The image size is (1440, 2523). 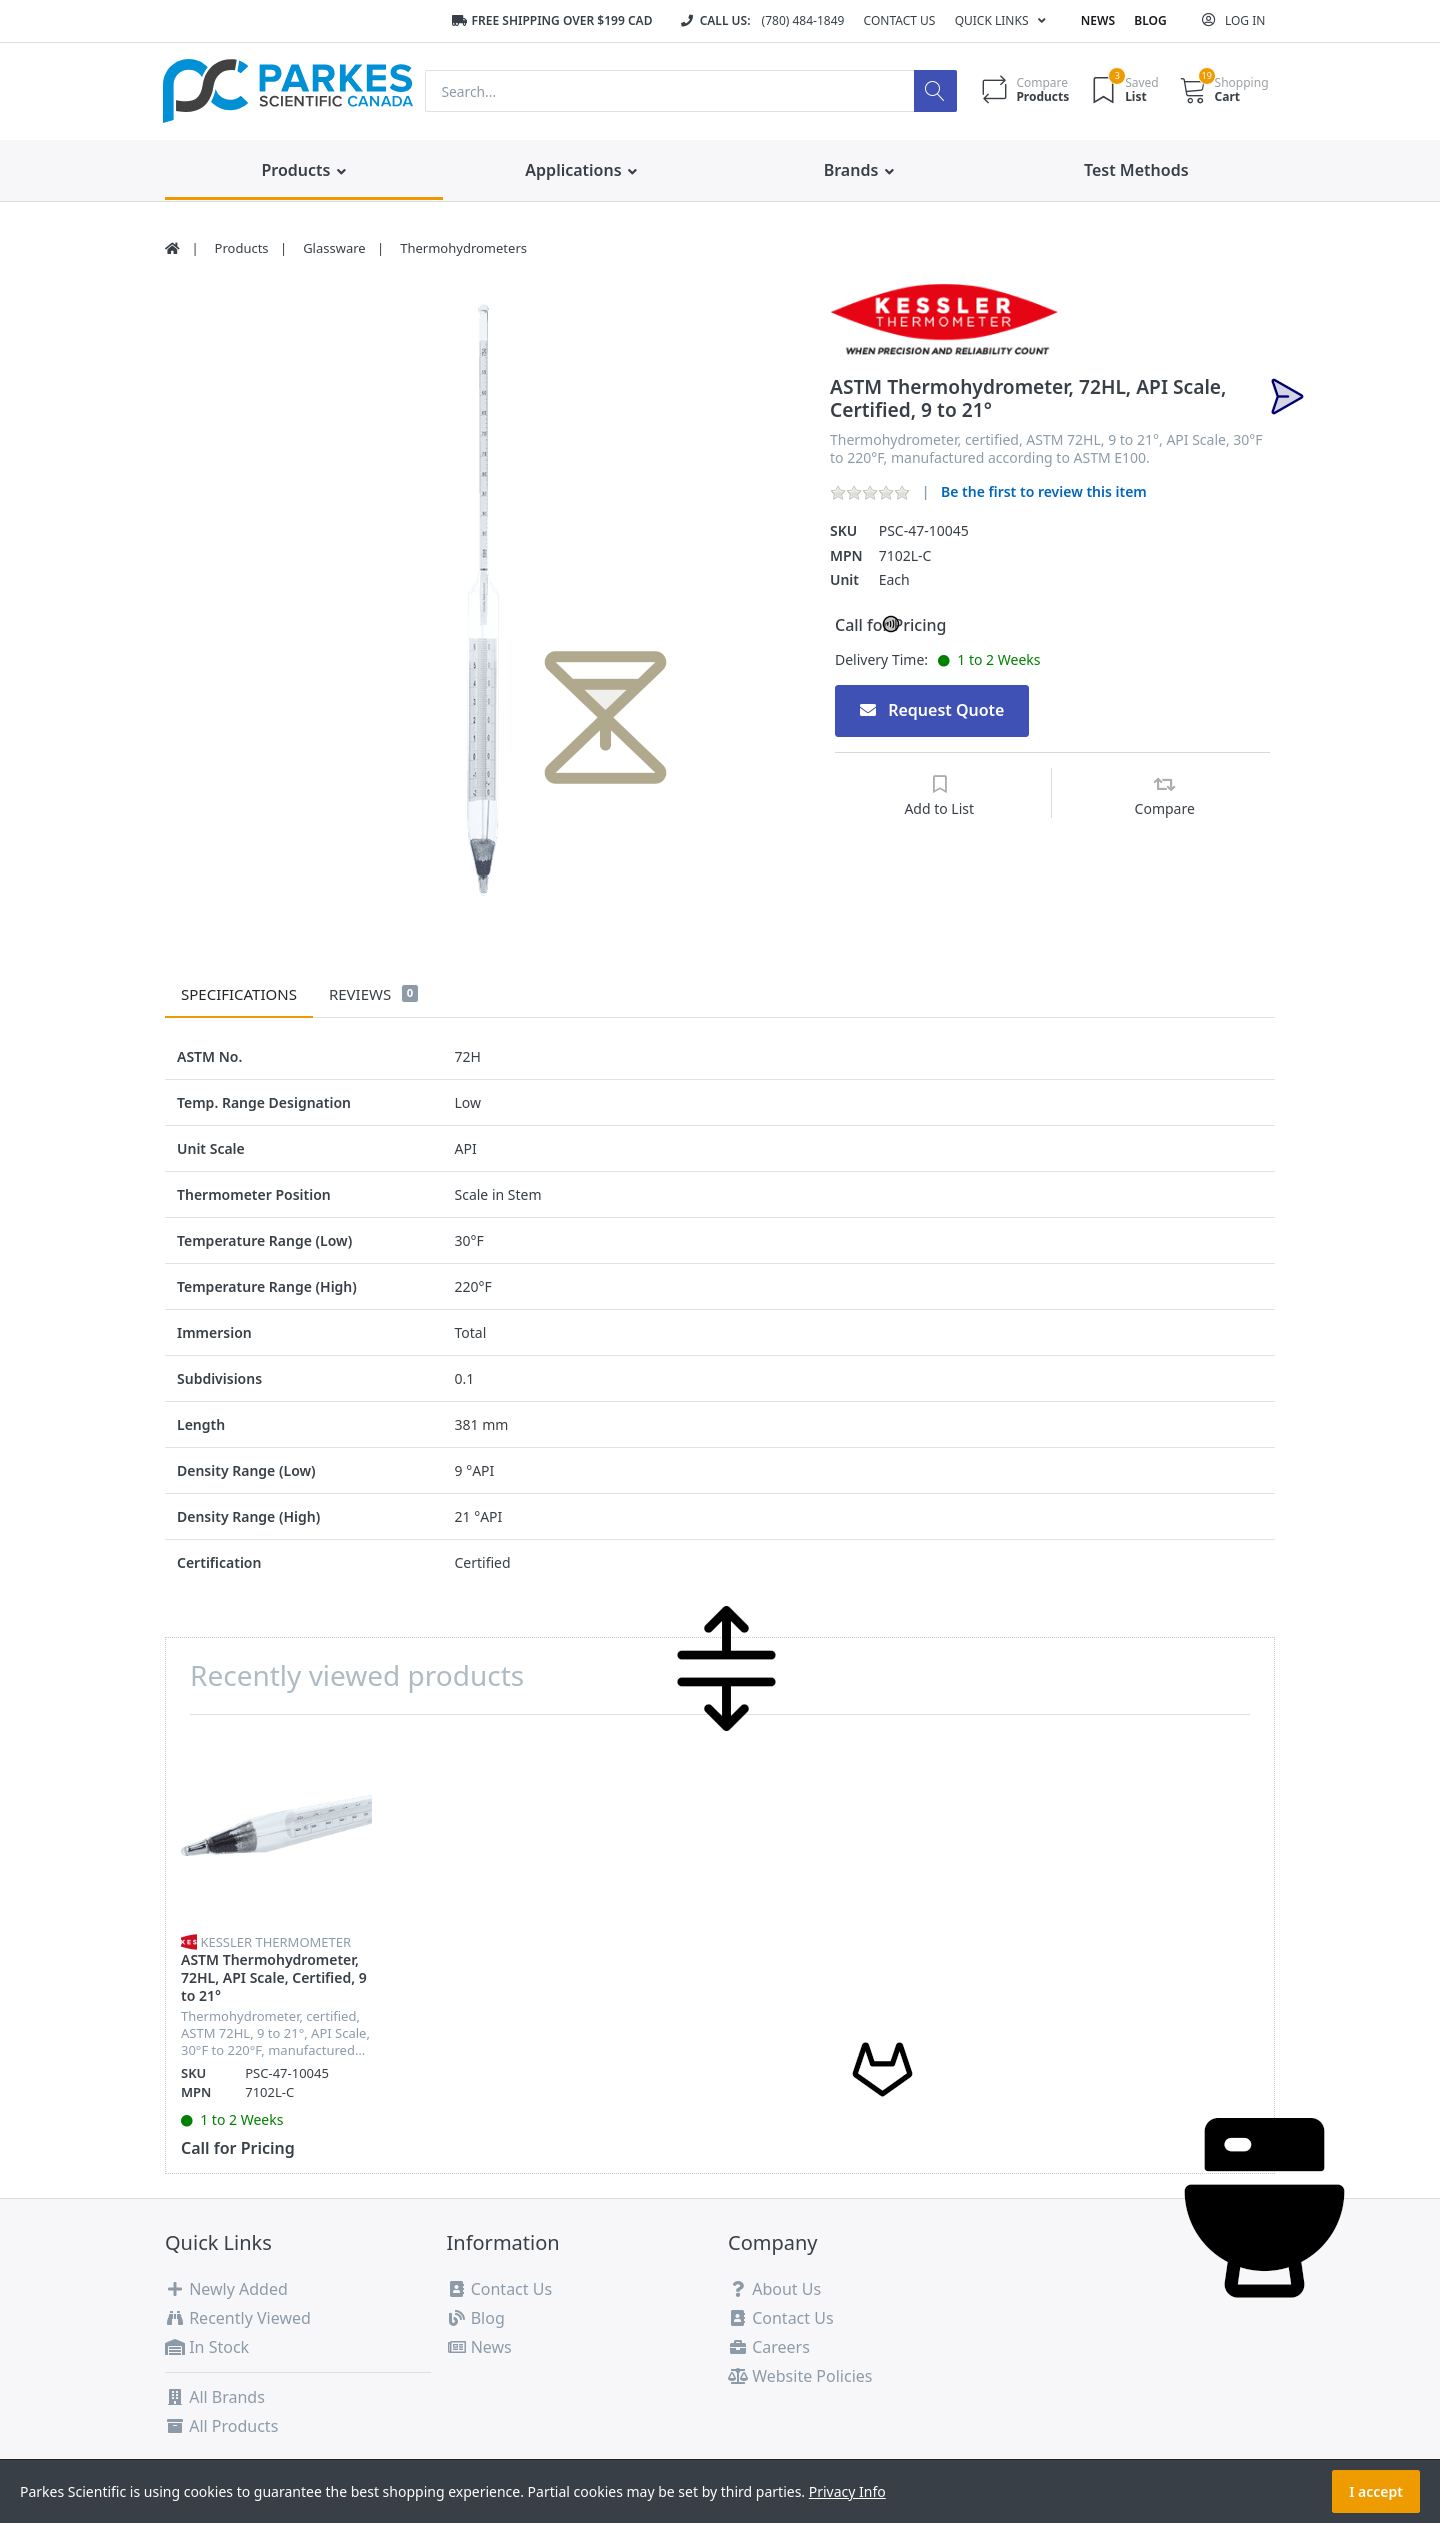 I want to click on split content vertically, so click(x=726, y=1668).